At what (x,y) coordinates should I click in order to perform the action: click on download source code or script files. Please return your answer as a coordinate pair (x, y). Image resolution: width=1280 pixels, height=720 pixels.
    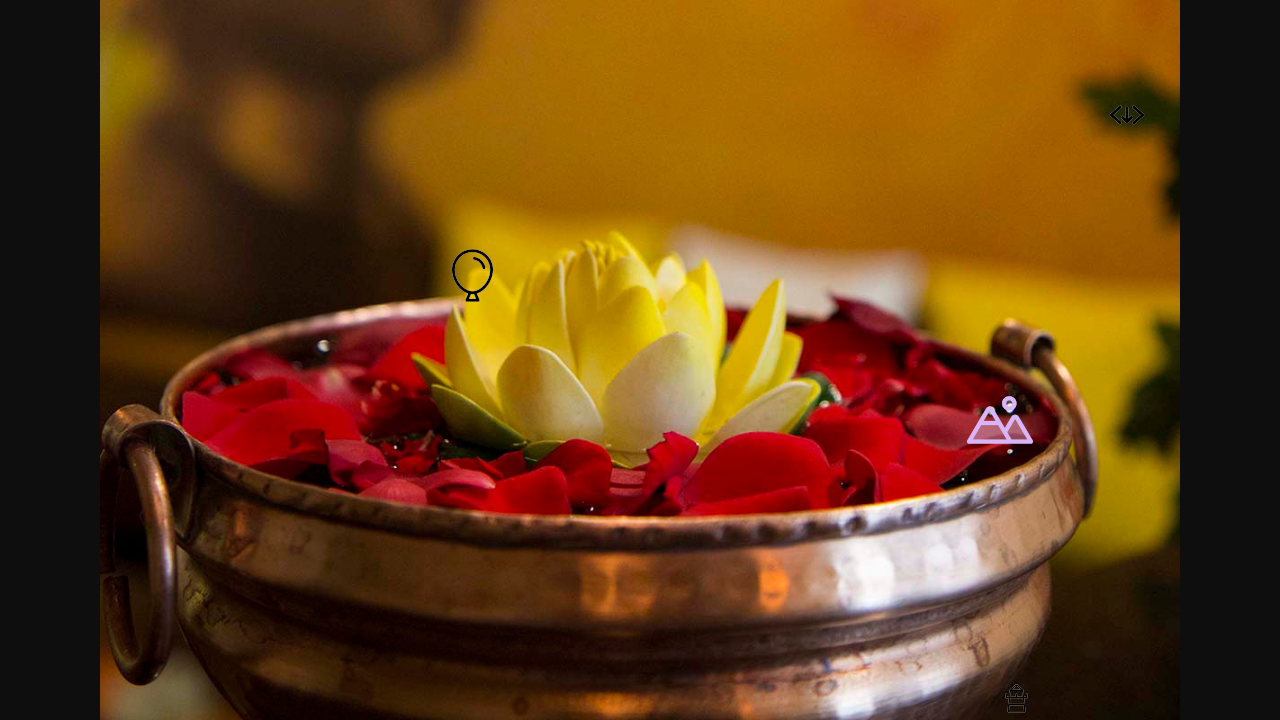
    Looking at the image, I should click on (1127, 115).